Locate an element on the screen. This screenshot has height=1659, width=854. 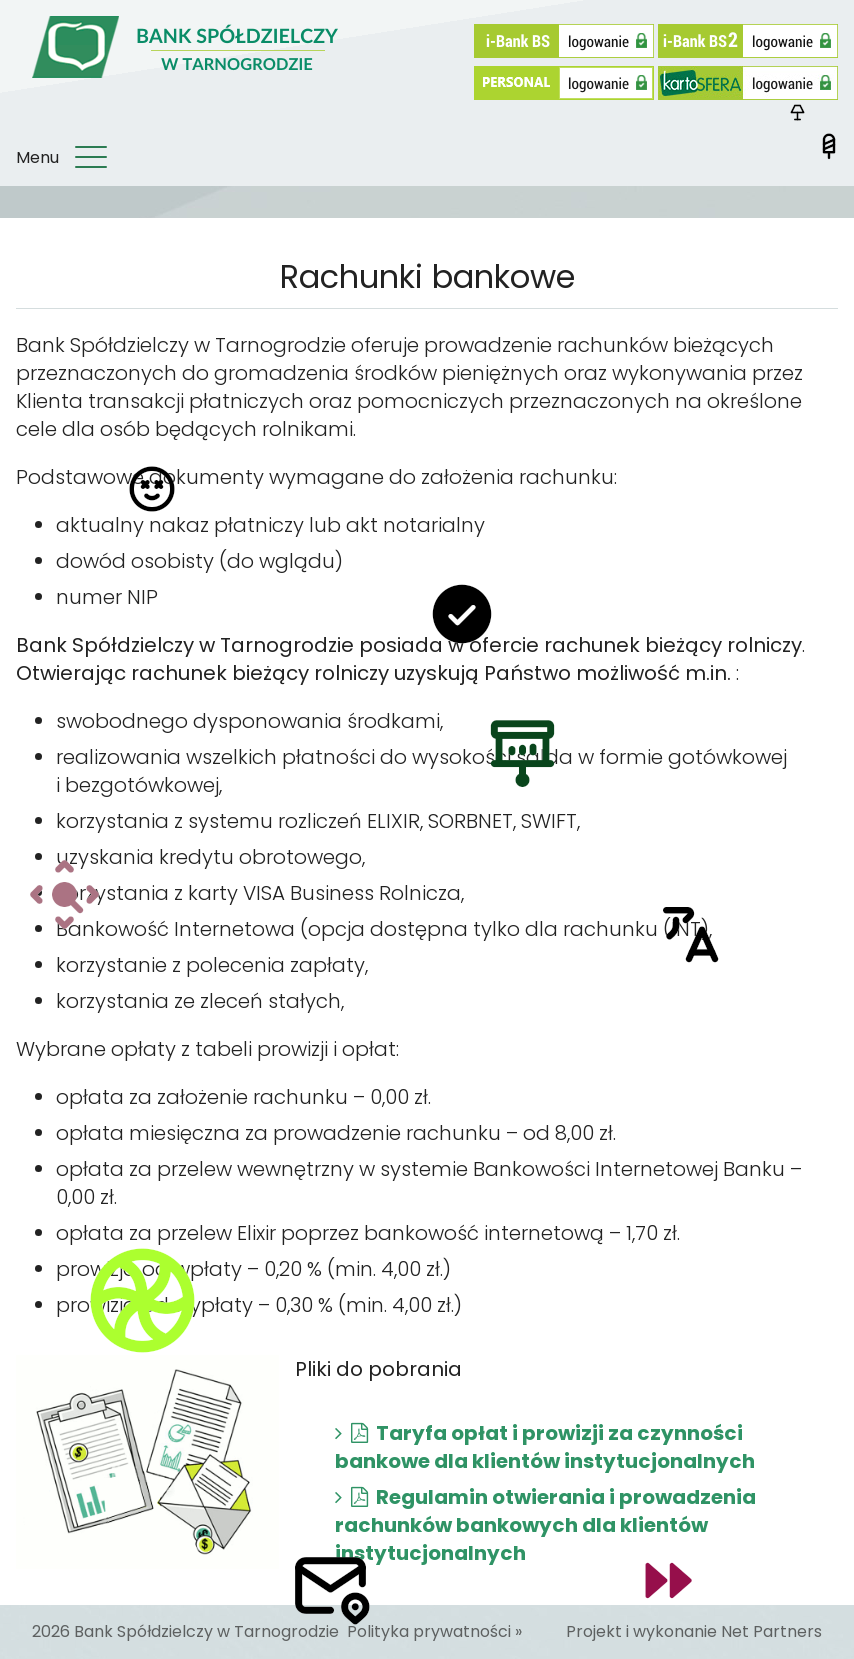
switch to Japanese katakana input is located at coordinates (689, 933).